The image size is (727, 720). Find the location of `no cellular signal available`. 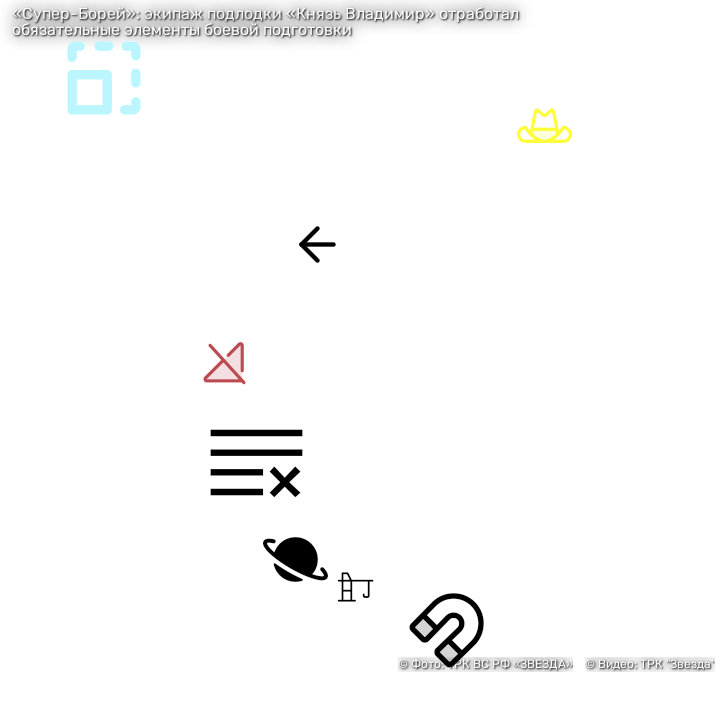

no cellular signal available is located at coordinates (227, 364).